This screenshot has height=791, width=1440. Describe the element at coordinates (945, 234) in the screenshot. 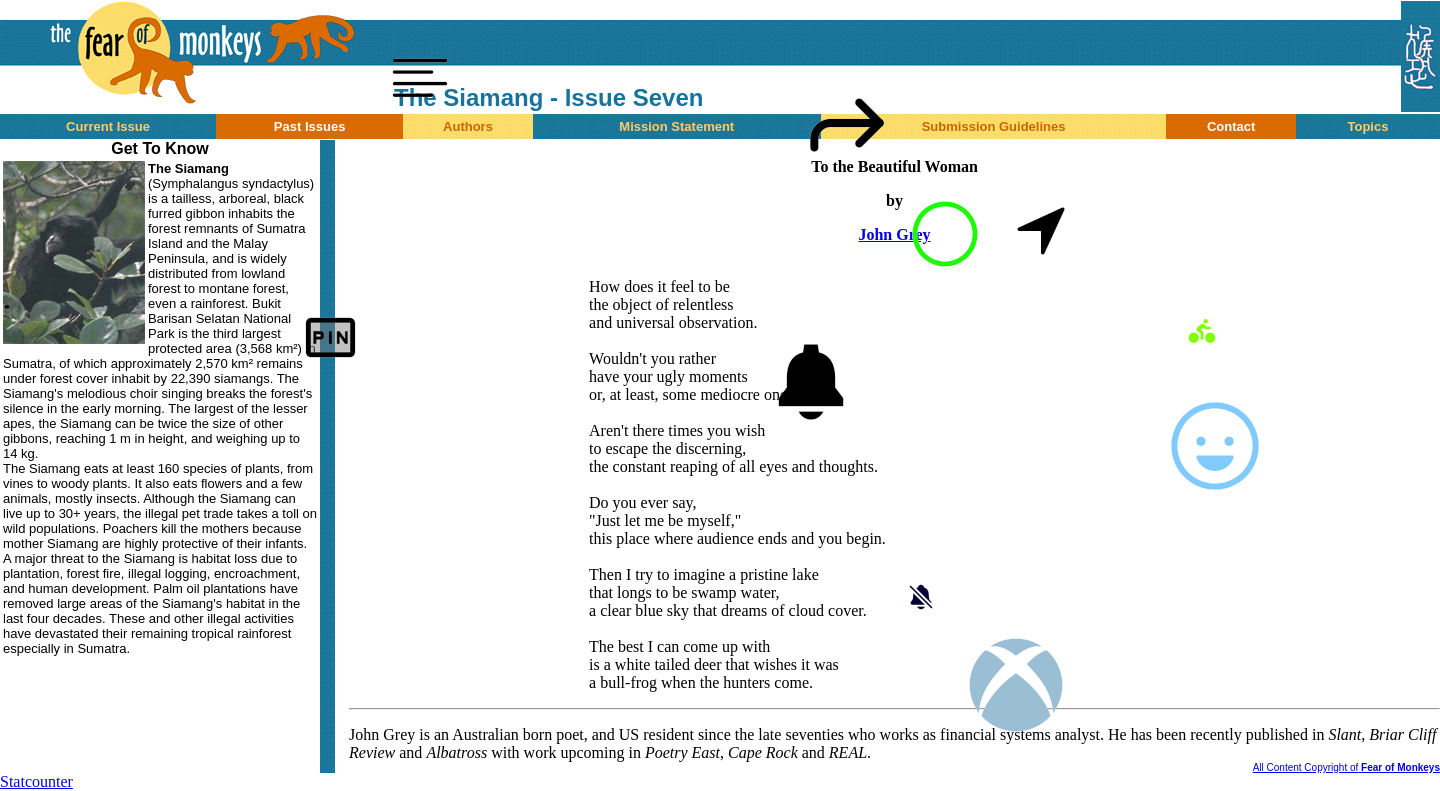

I see `unselected radio button option` at that location.